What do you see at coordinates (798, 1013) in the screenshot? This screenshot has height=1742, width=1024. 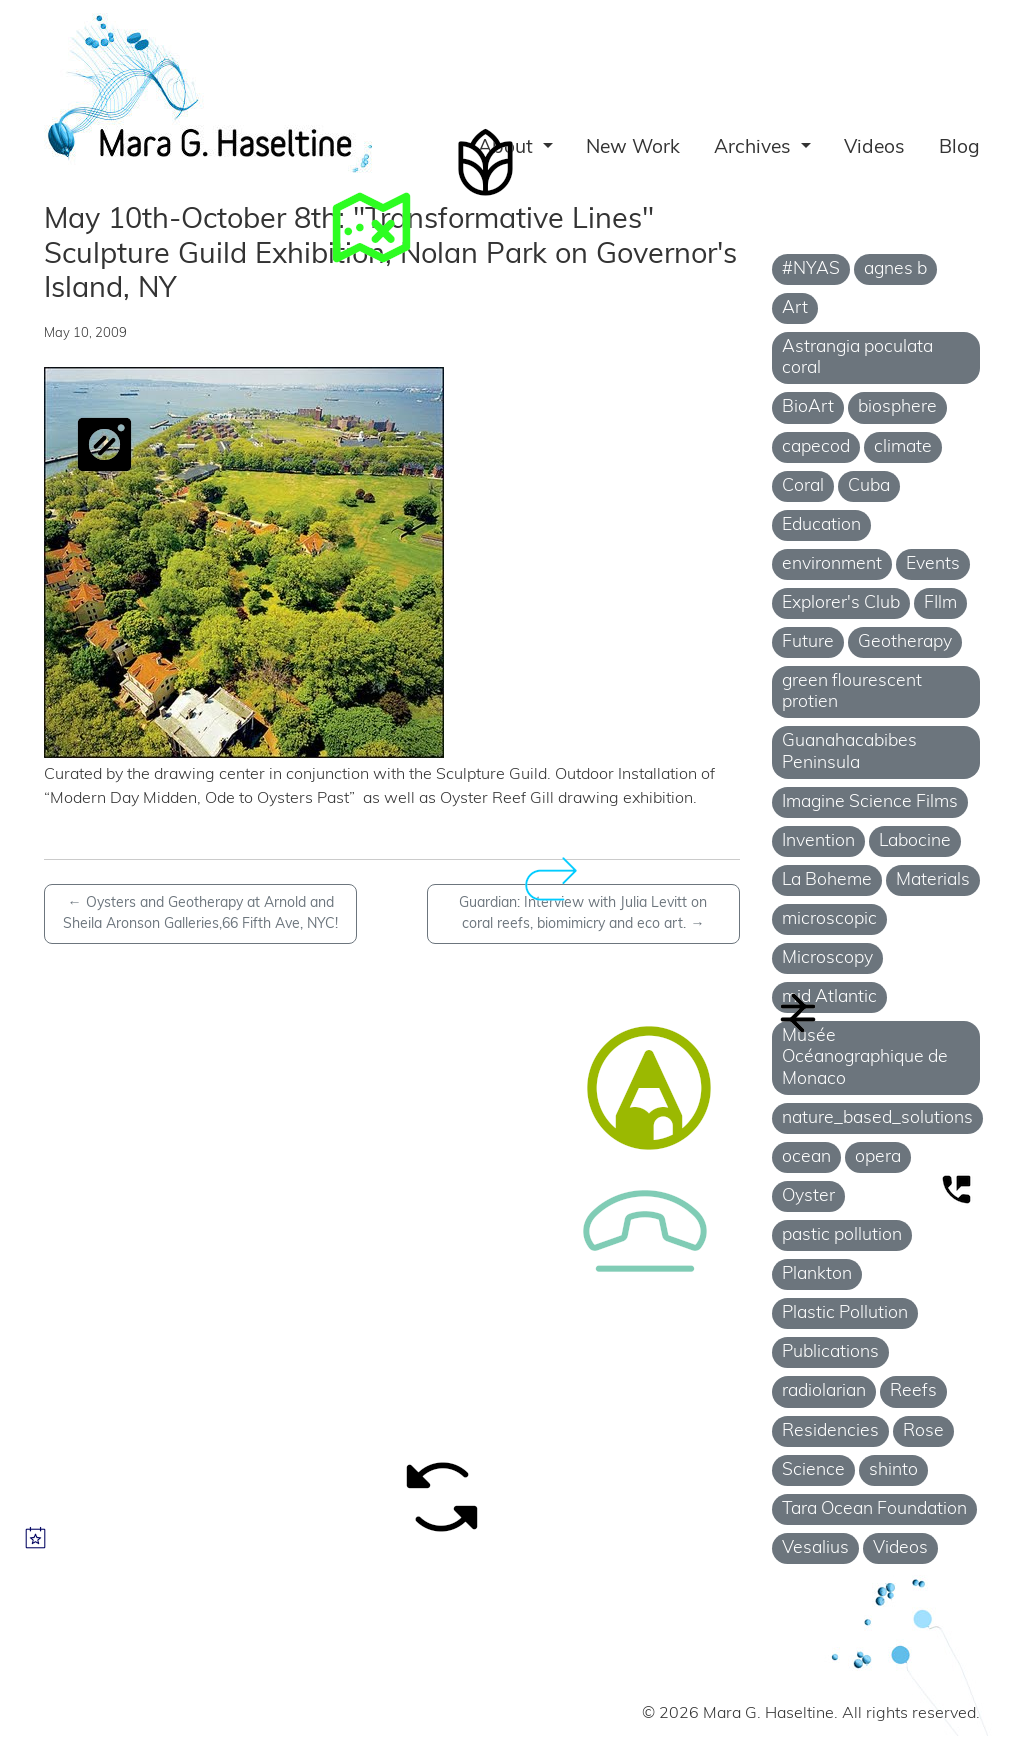 I see `indicates a railway or train station` at bounding box center [798, 1013].